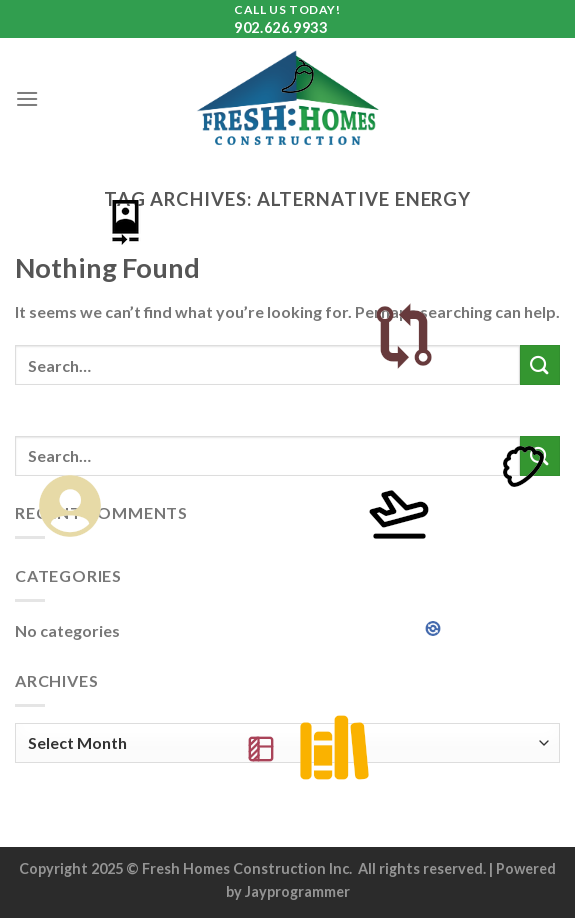 The image size is (575, 918). Describe the element at coordinates (299, 77) in the screenshot. I see `indicates spicy food or heat level` at that location.